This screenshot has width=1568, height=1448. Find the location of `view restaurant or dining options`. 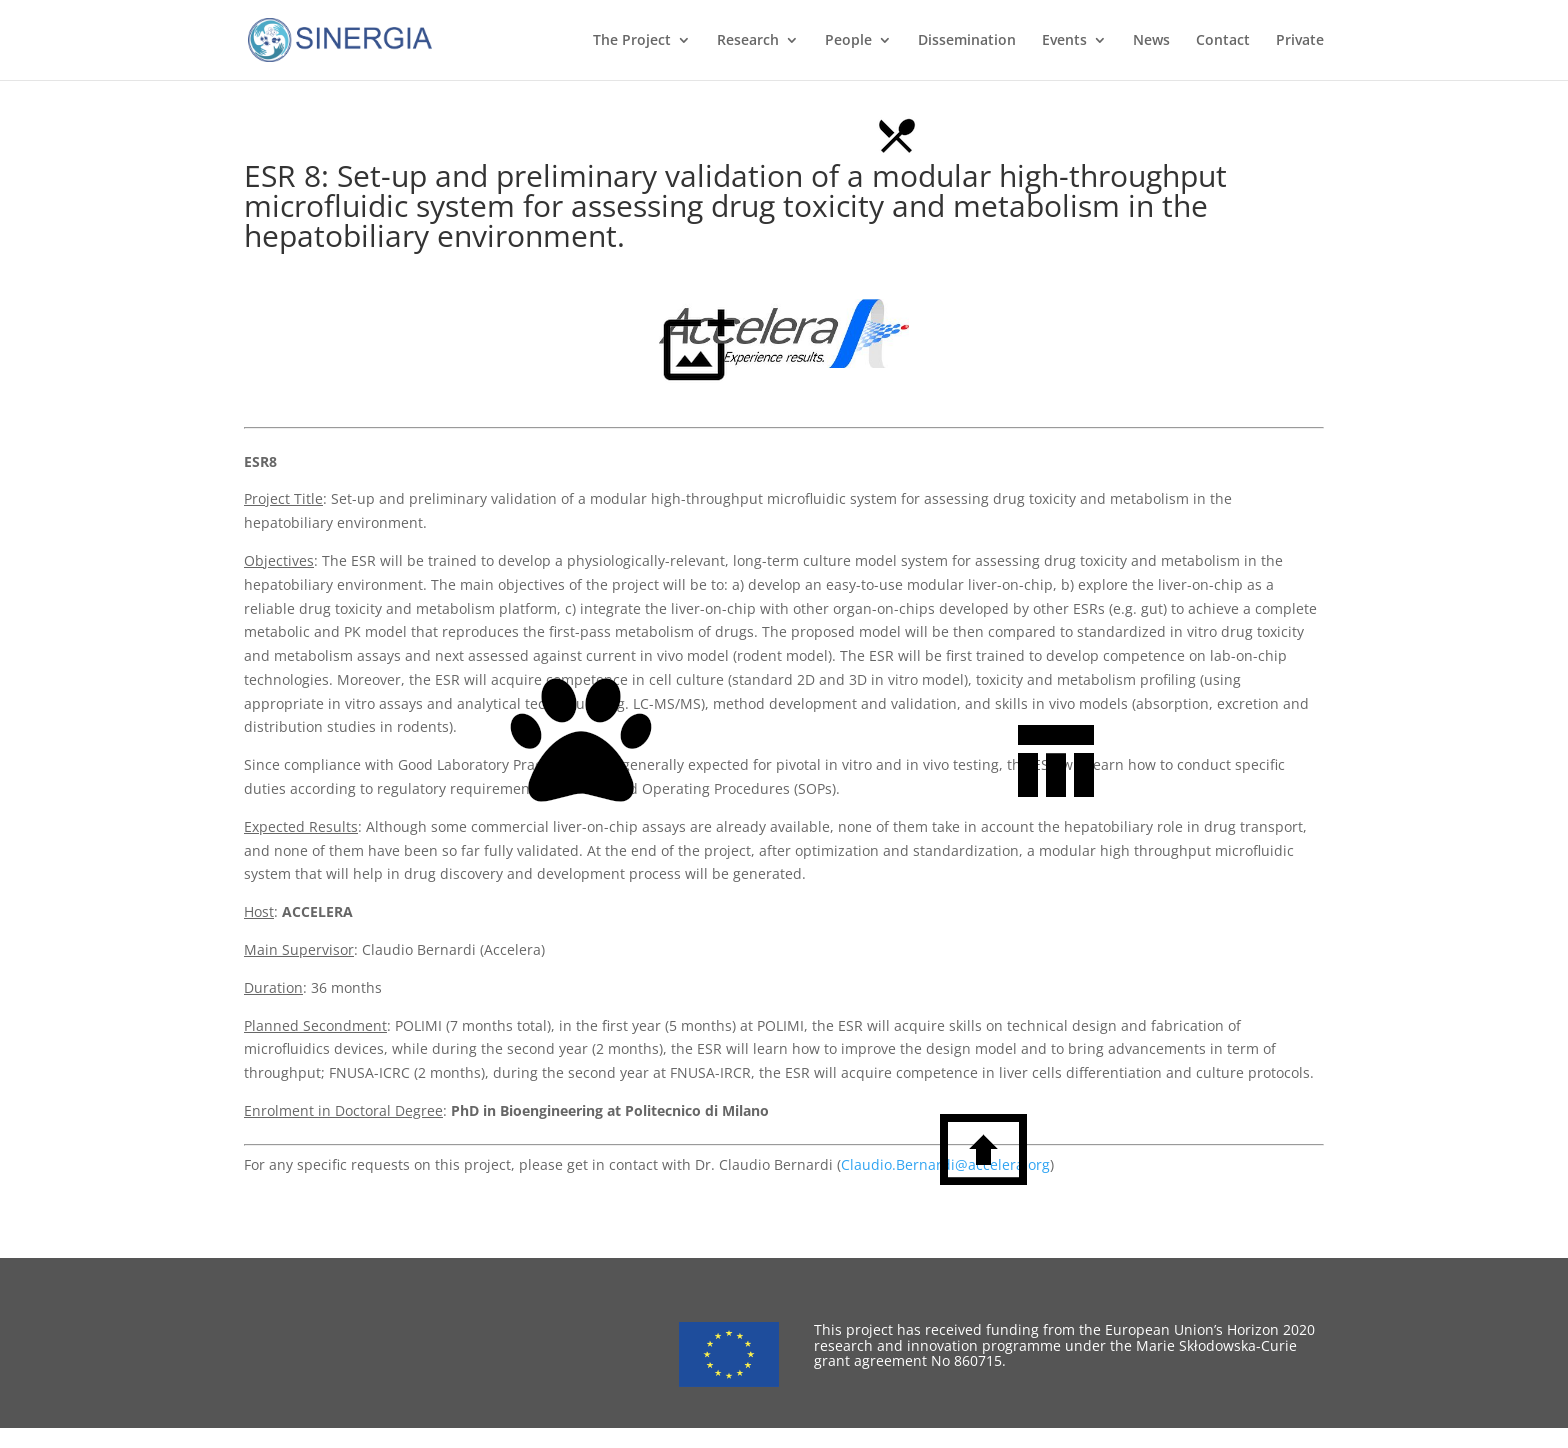

view restaurant or dining options is located at coordinates (896, 135).